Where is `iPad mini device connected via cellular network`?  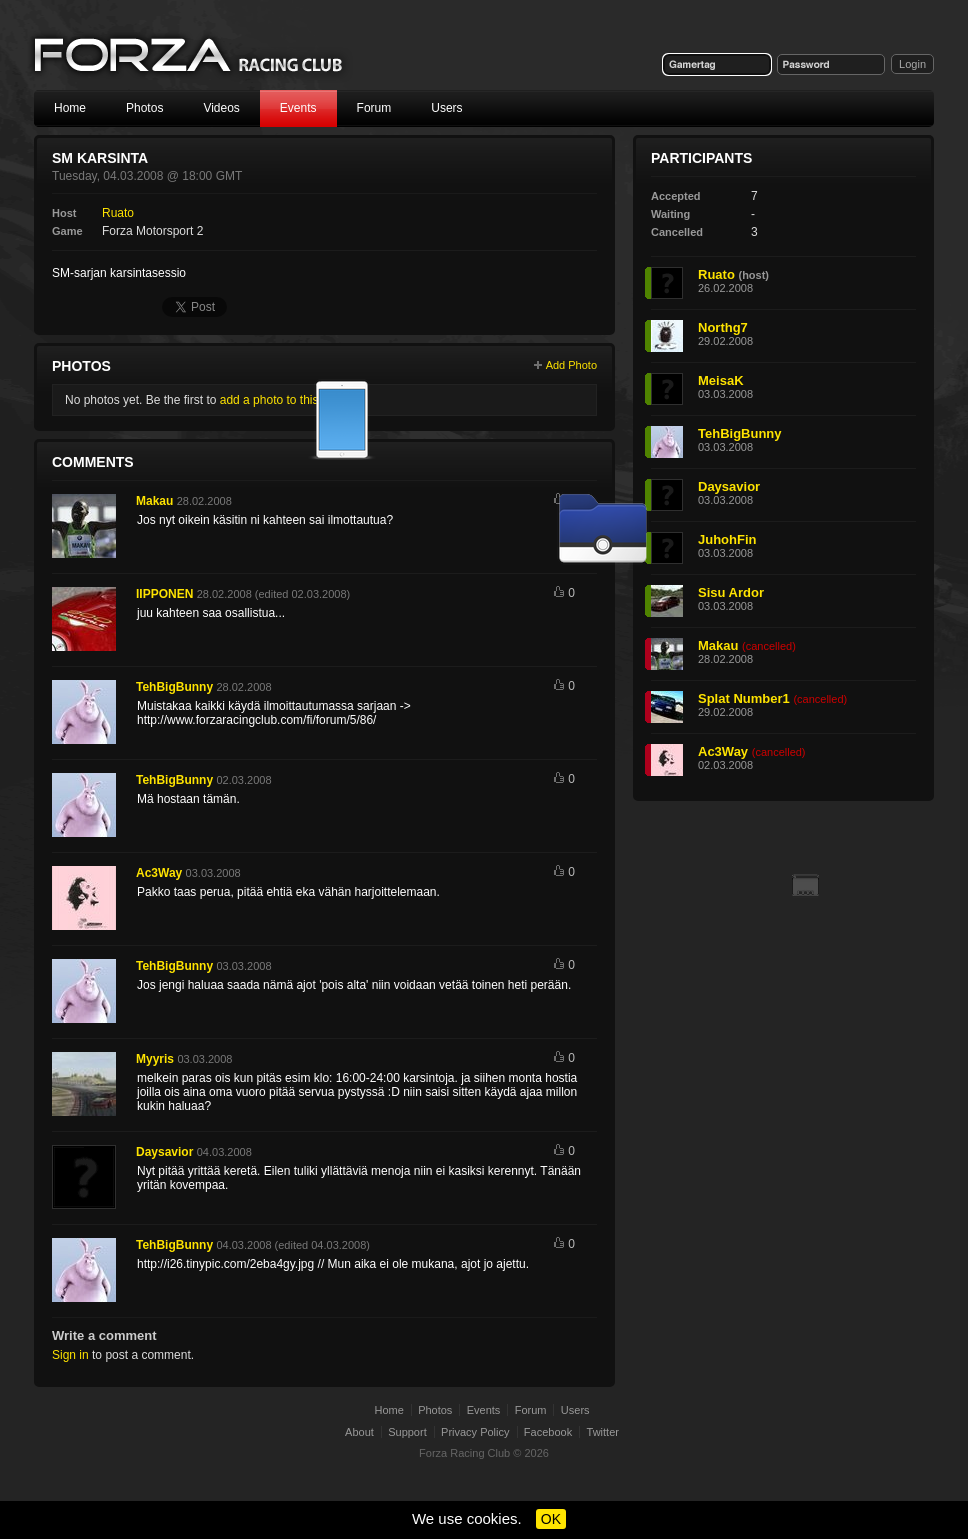 iPad mini device connected via cellular network is located at coordinates (342, 413).